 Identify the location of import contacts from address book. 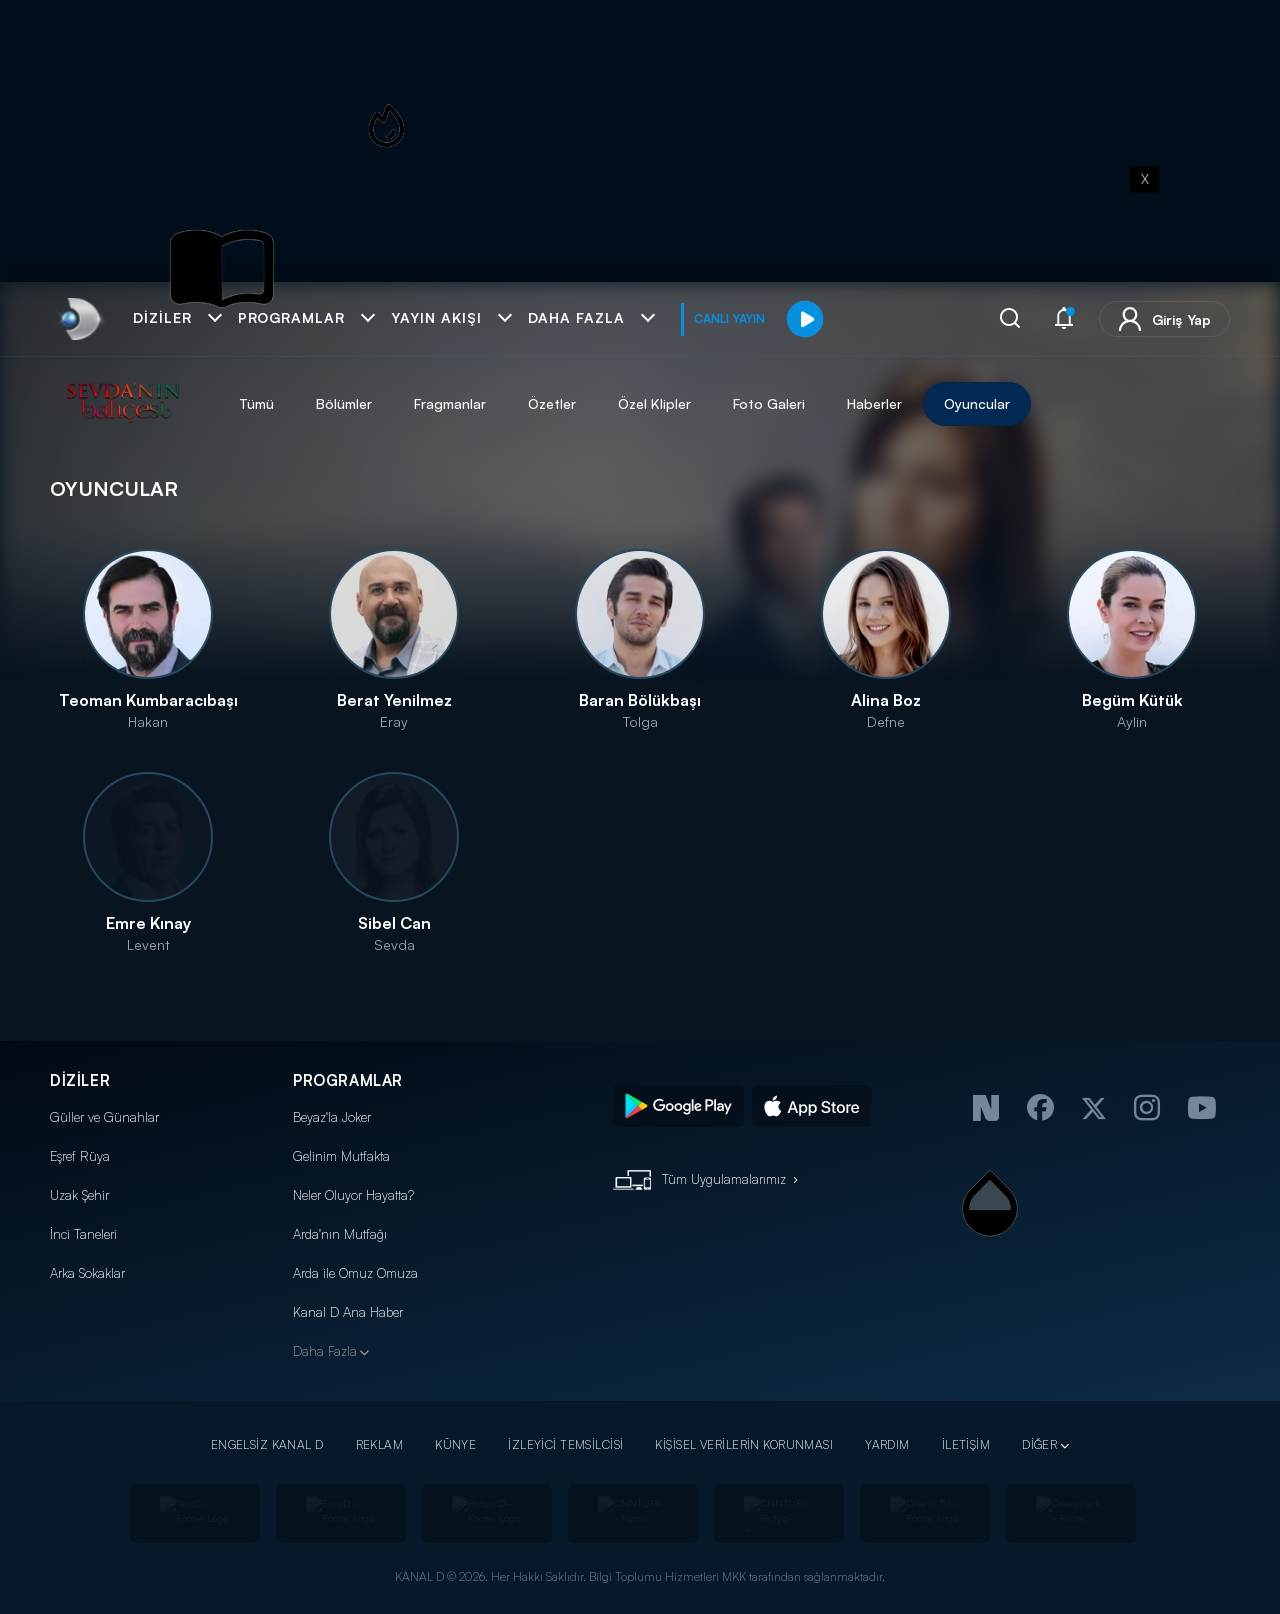
(222, 265).